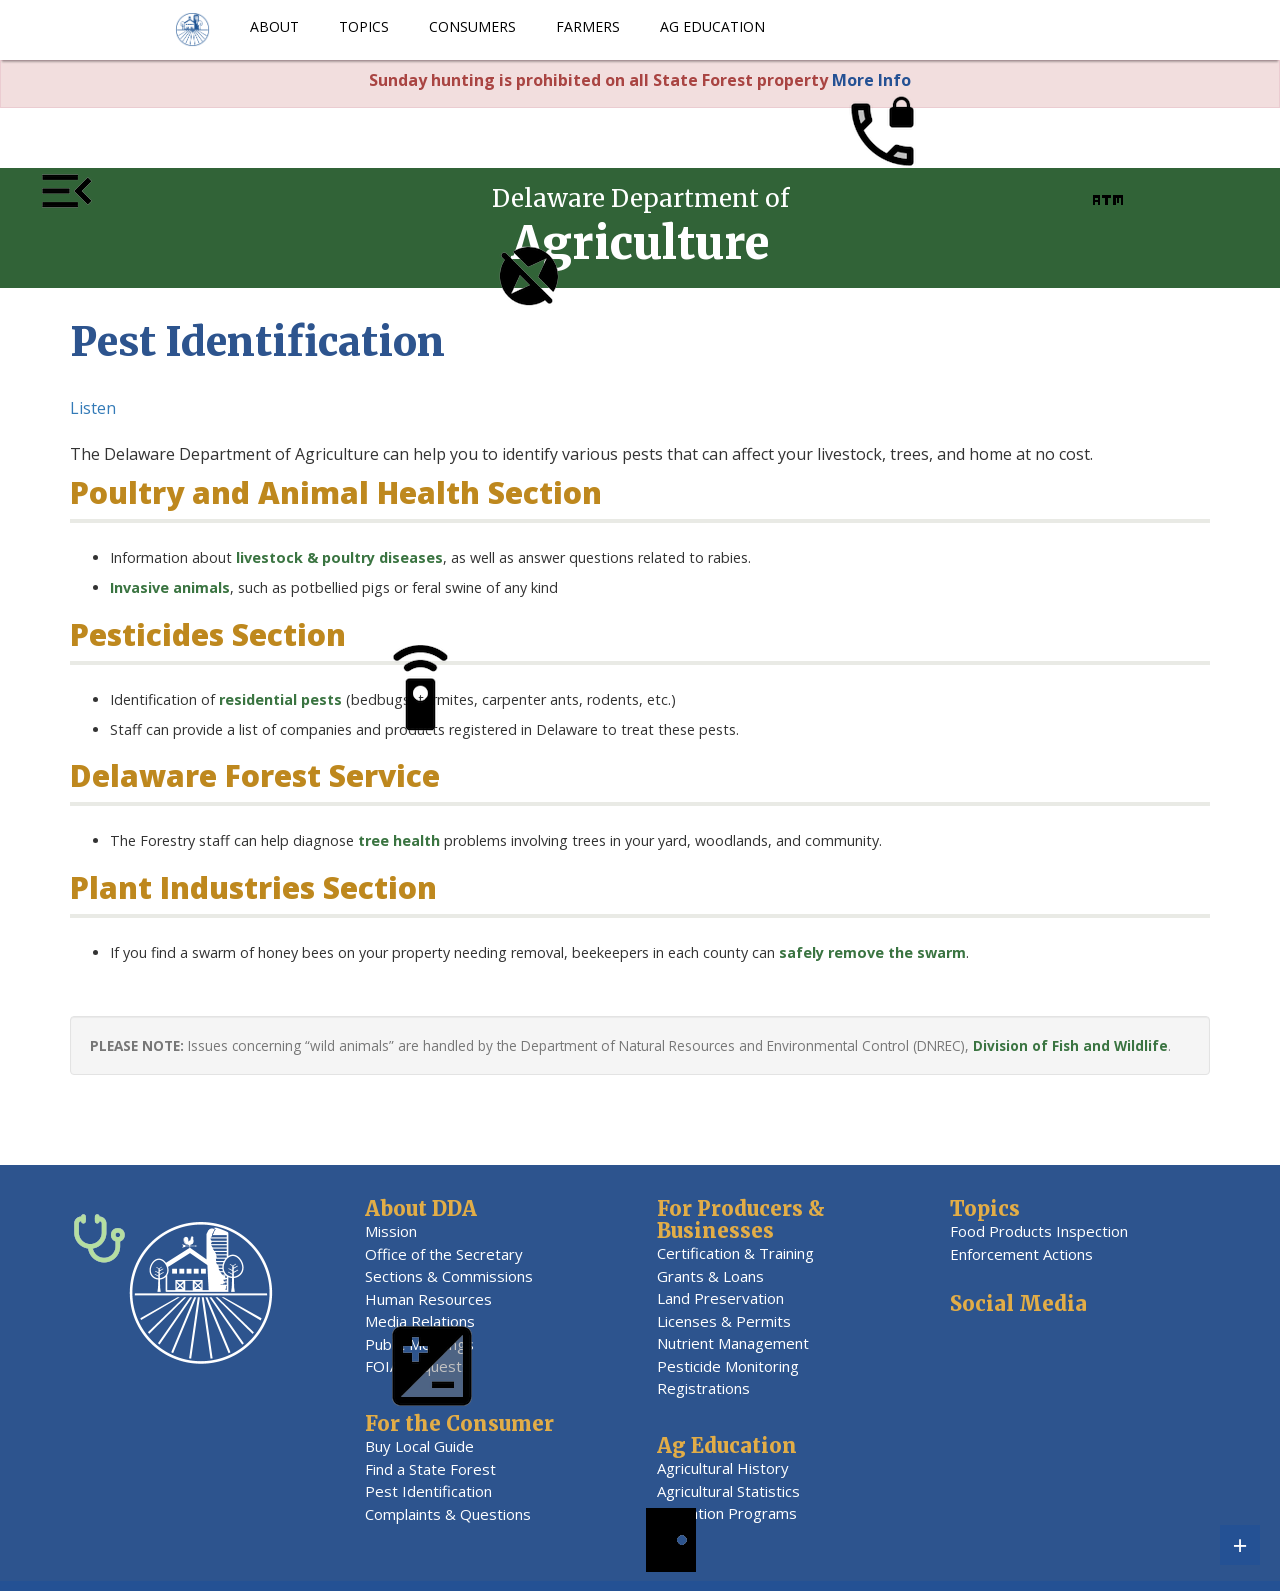 The height and width of the screenshot is (1591, 1280). What do you see at coordinates (671, 1540) in the screenshot?
I see `view door sensor status` at bounding box center [671, 1540].